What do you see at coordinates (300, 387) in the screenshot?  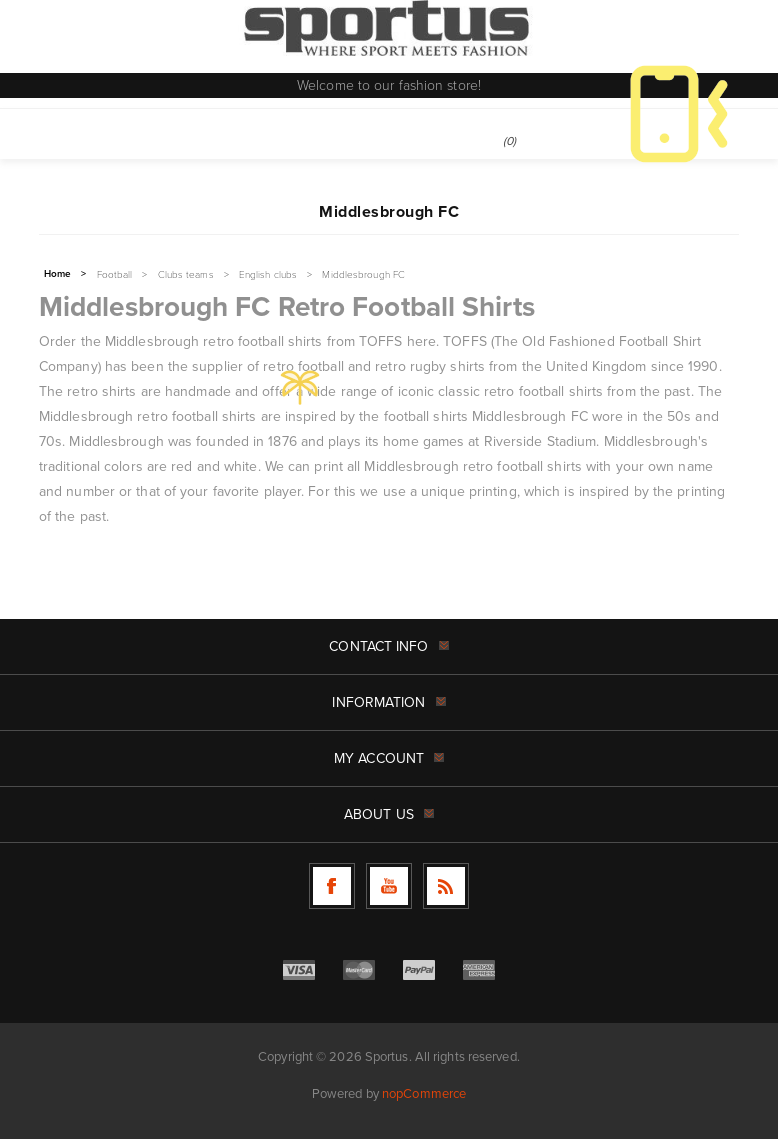 I see `indicates tropical or beach-related content` at bounding box center [300, 387].